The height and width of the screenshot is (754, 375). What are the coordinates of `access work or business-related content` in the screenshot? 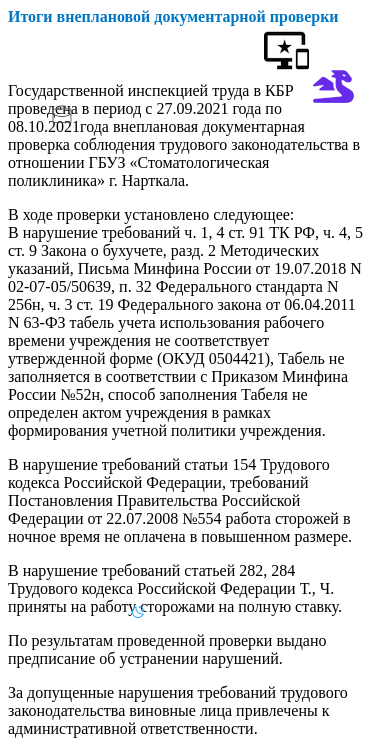 It's located at (62, 115).